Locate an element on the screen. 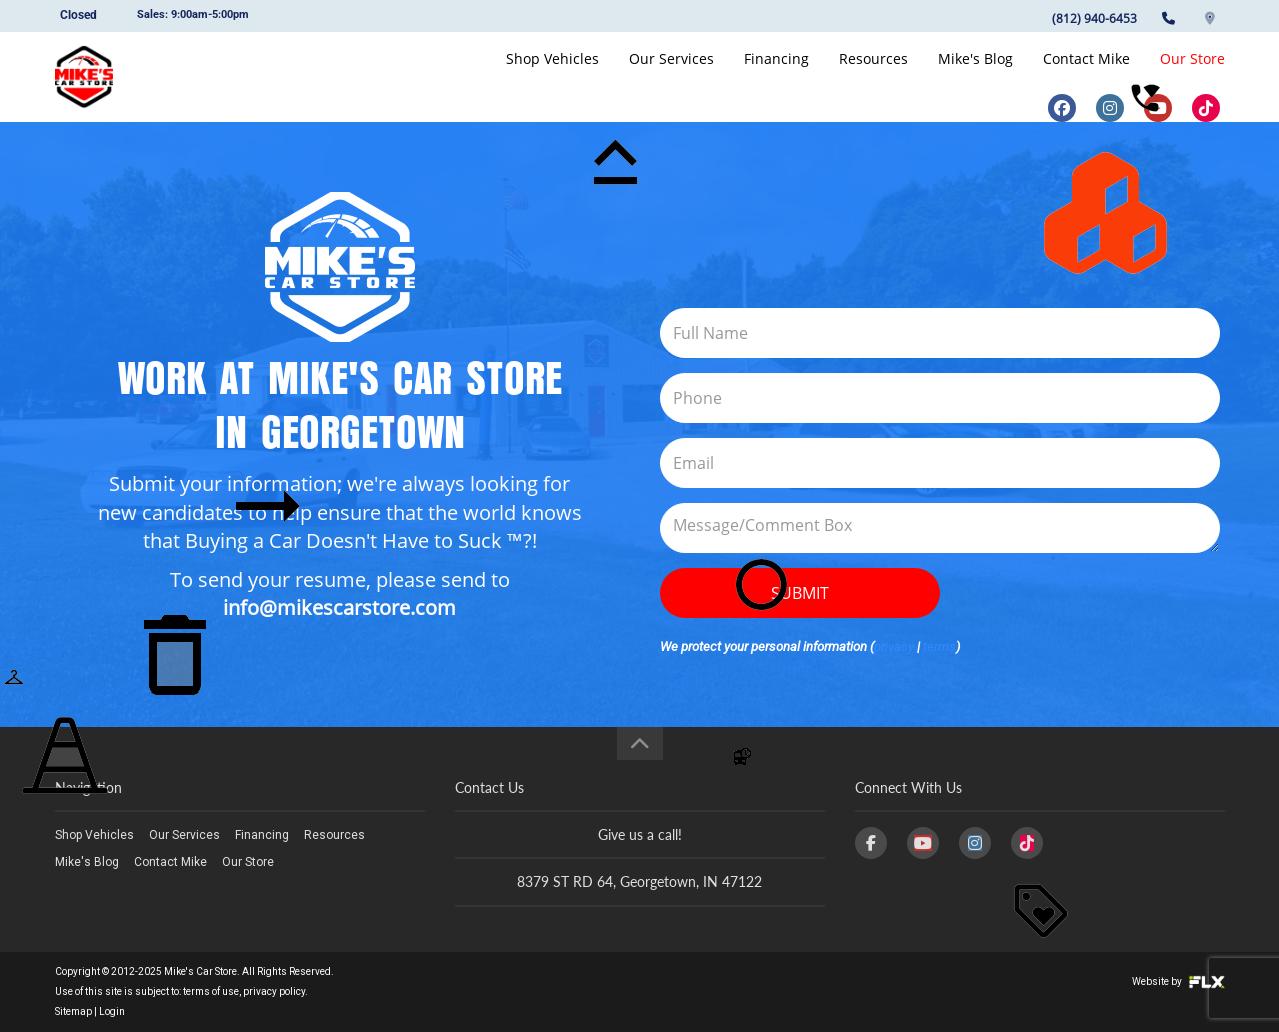 The height and width of the screenshot is (1032, 1279). proceed to the next step is located at coordinates (268, 506).